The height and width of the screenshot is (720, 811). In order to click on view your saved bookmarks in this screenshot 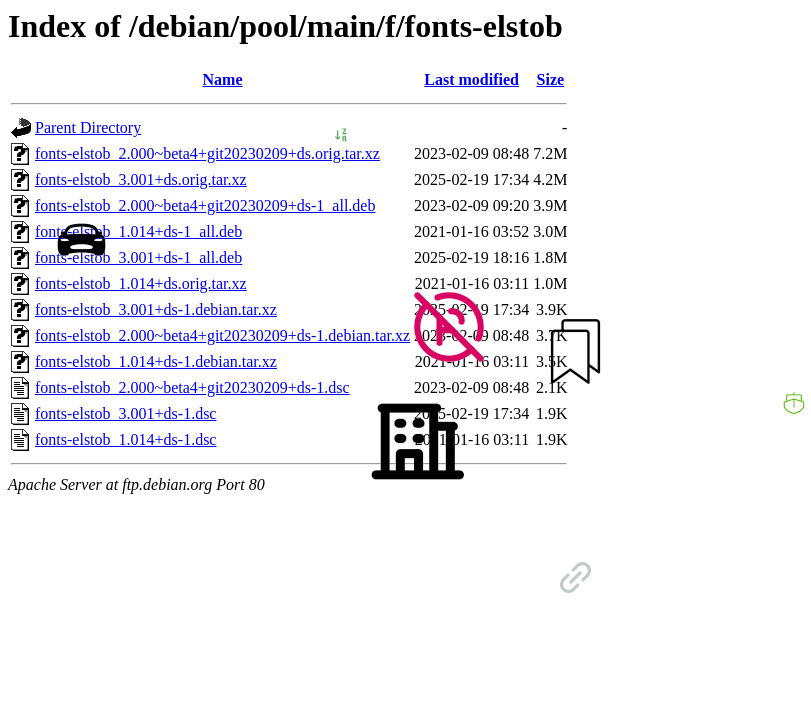, I will do `click(575, 351)`.